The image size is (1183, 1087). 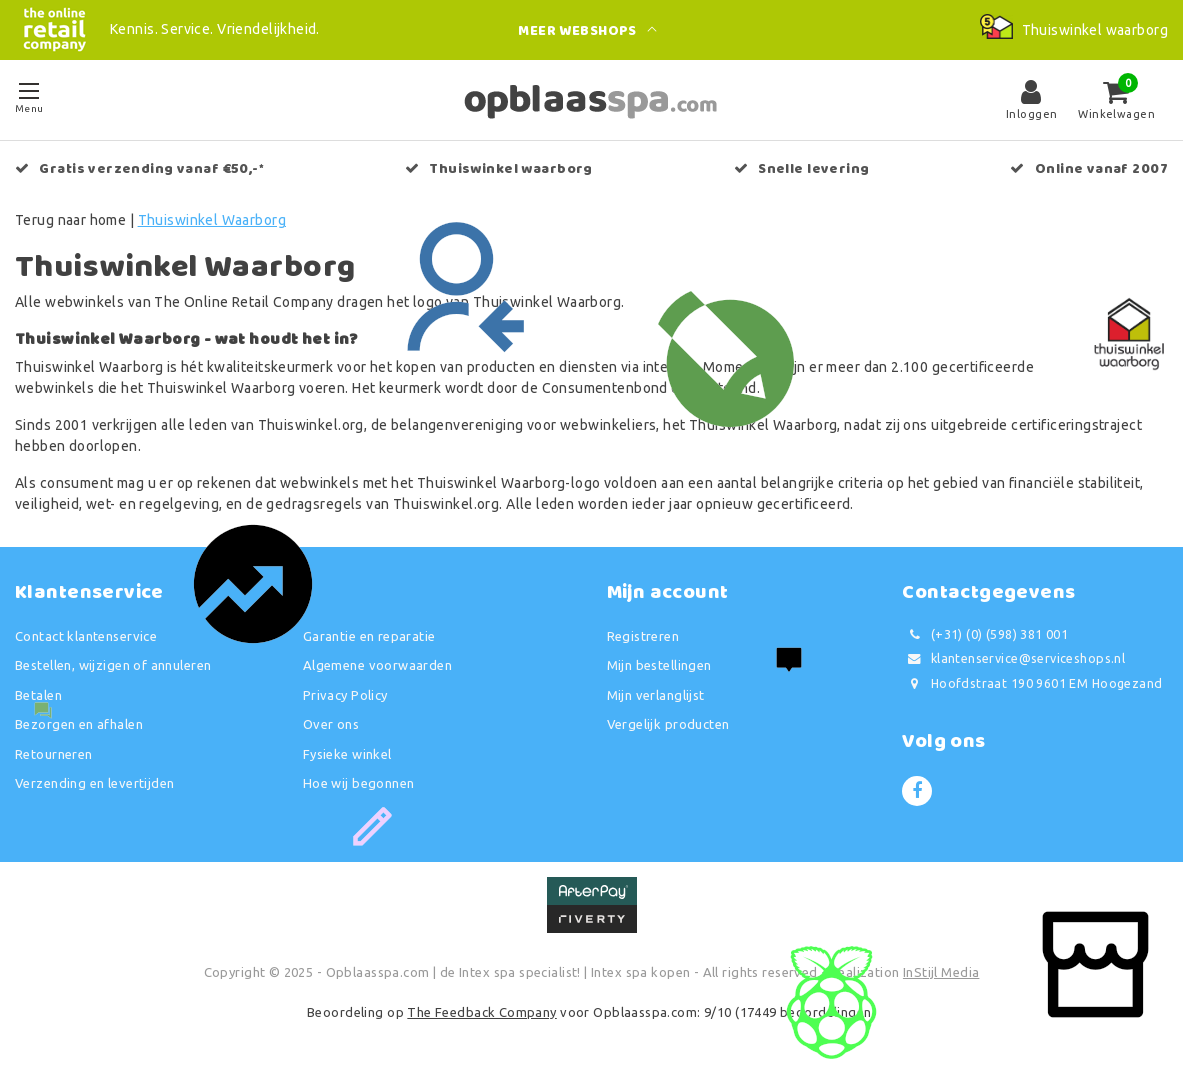 I want to click on incoming user request or invitation, so click(x=456, y=289).